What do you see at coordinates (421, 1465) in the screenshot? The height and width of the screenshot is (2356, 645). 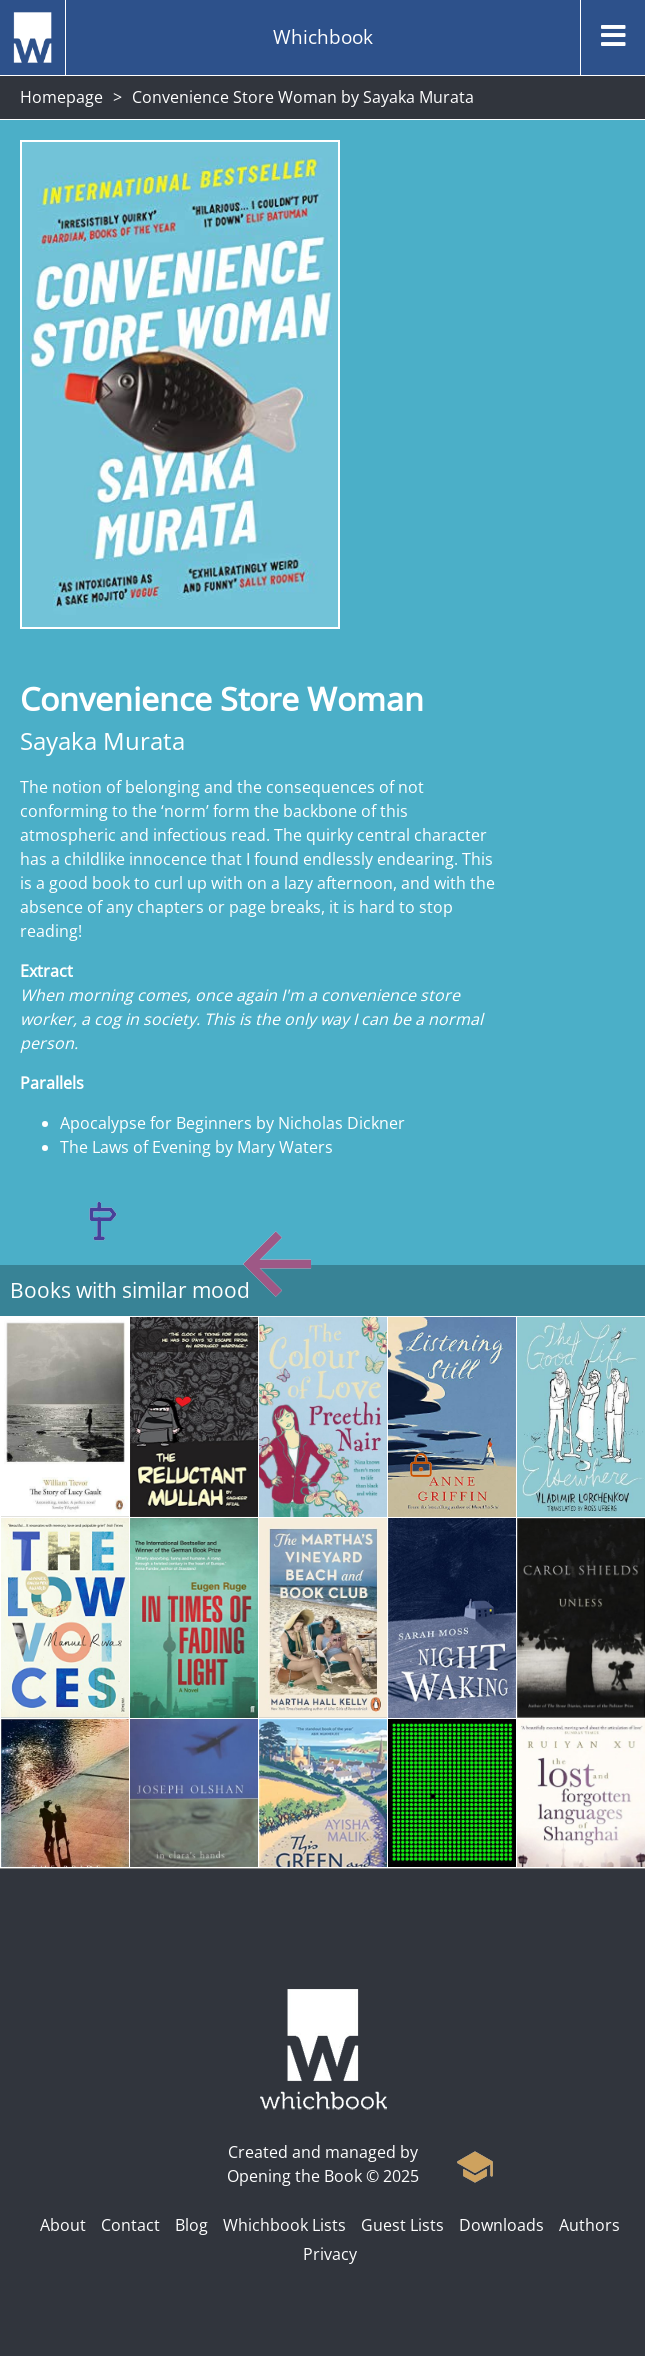 I see `indicates a locked or secured item` at bounding box center [421, 1465].